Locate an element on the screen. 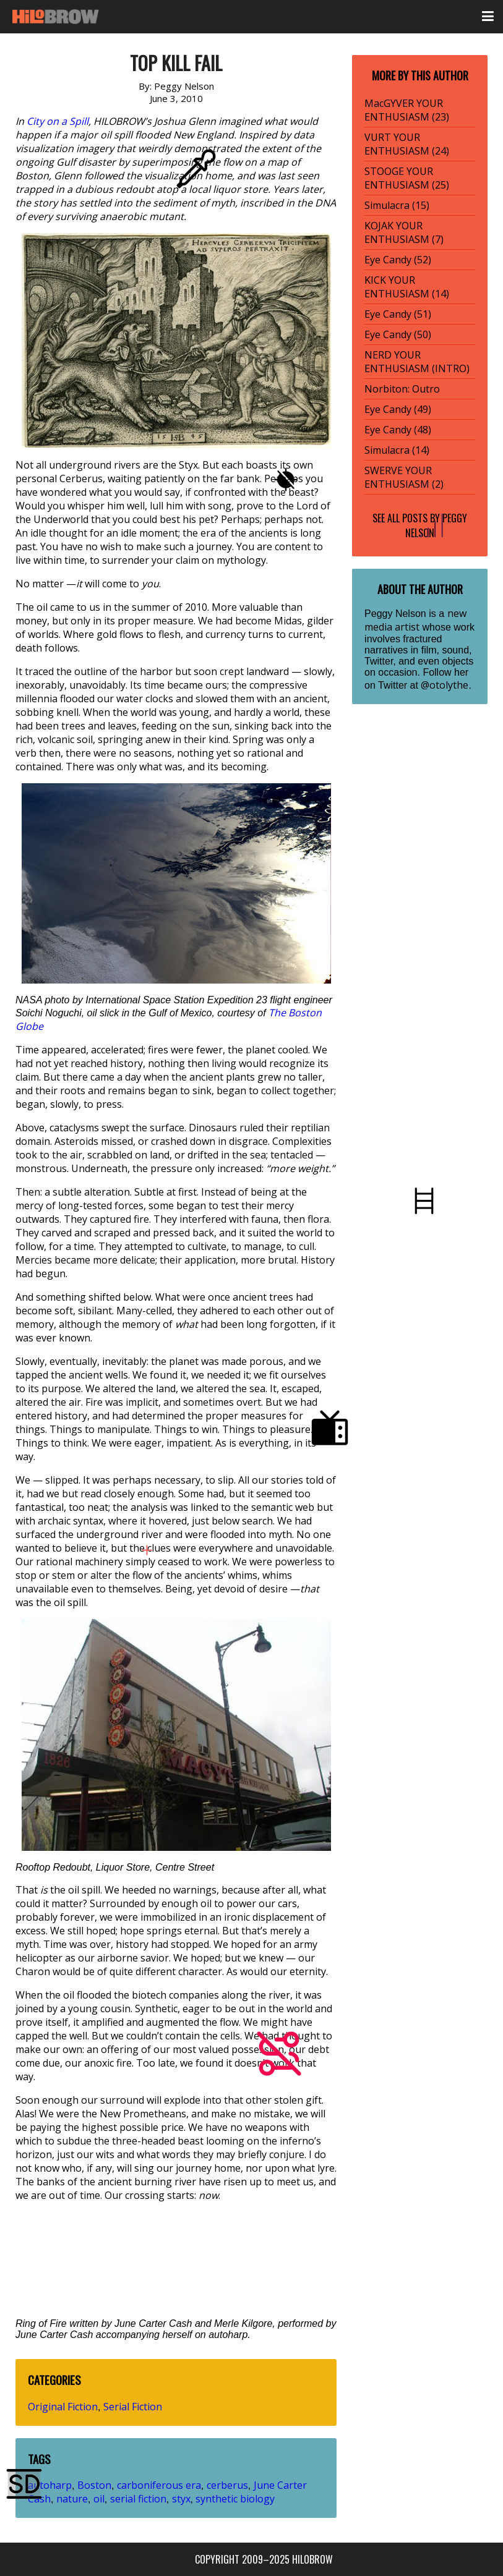 The width and height of the screenshot is (503, 2576). disable route navigation is located at coordinates (279, 2054).